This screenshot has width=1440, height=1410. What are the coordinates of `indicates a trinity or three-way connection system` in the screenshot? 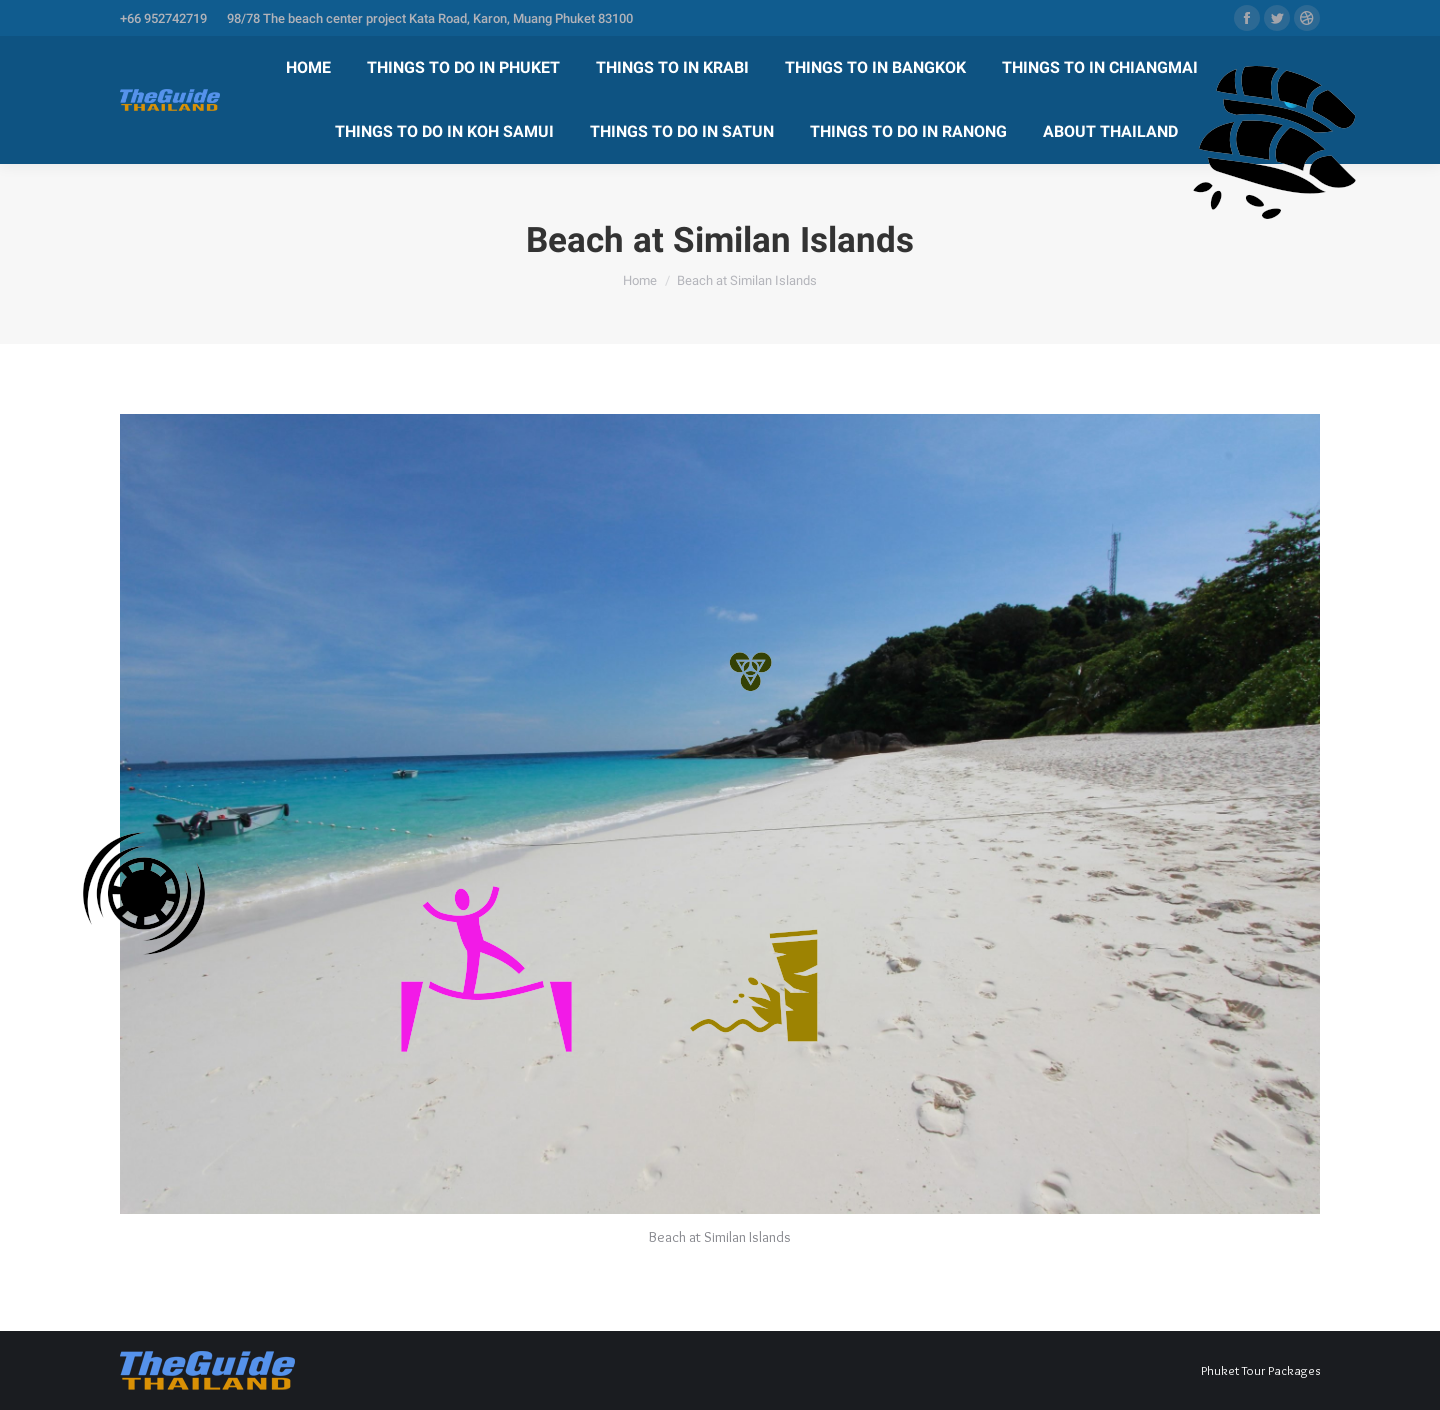 It's located at (750, 671).